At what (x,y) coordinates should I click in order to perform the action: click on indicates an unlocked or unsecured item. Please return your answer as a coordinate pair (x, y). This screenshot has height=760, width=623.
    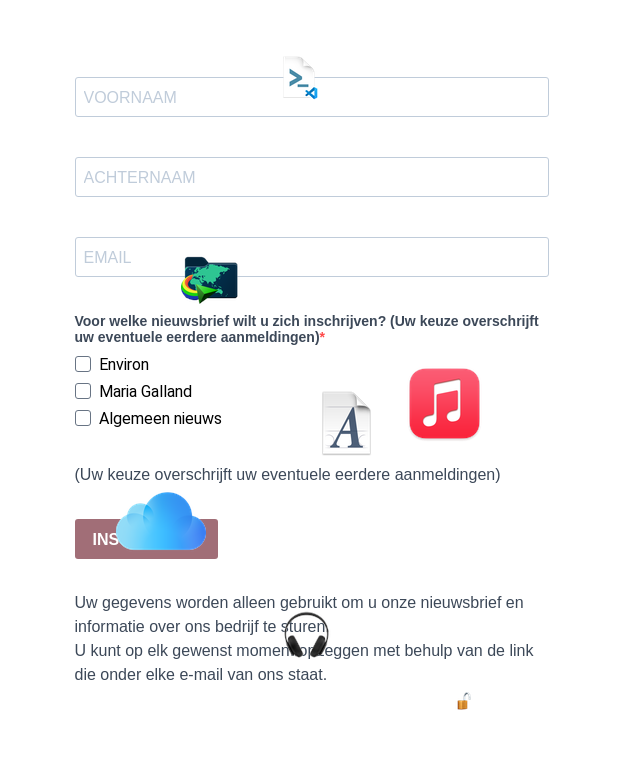
    Looking at the image, I should click on (464, 701).